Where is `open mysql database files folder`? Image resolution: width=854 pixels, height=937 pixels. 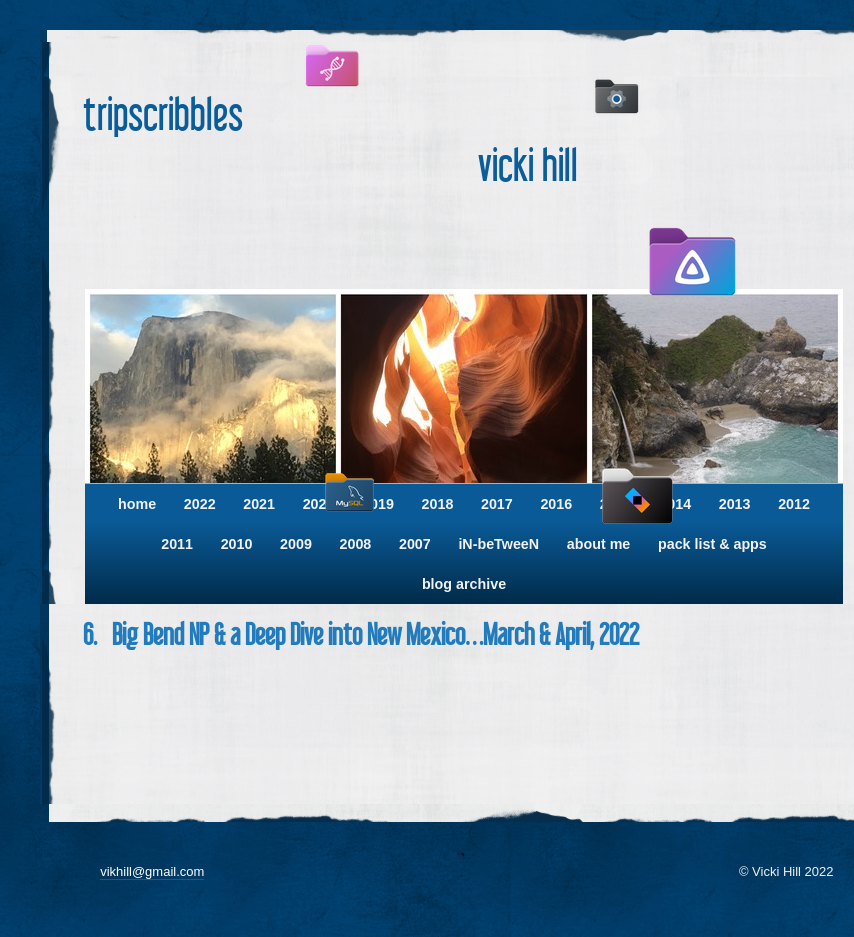
open mysql database files folder is located at coordinates (349, 493).